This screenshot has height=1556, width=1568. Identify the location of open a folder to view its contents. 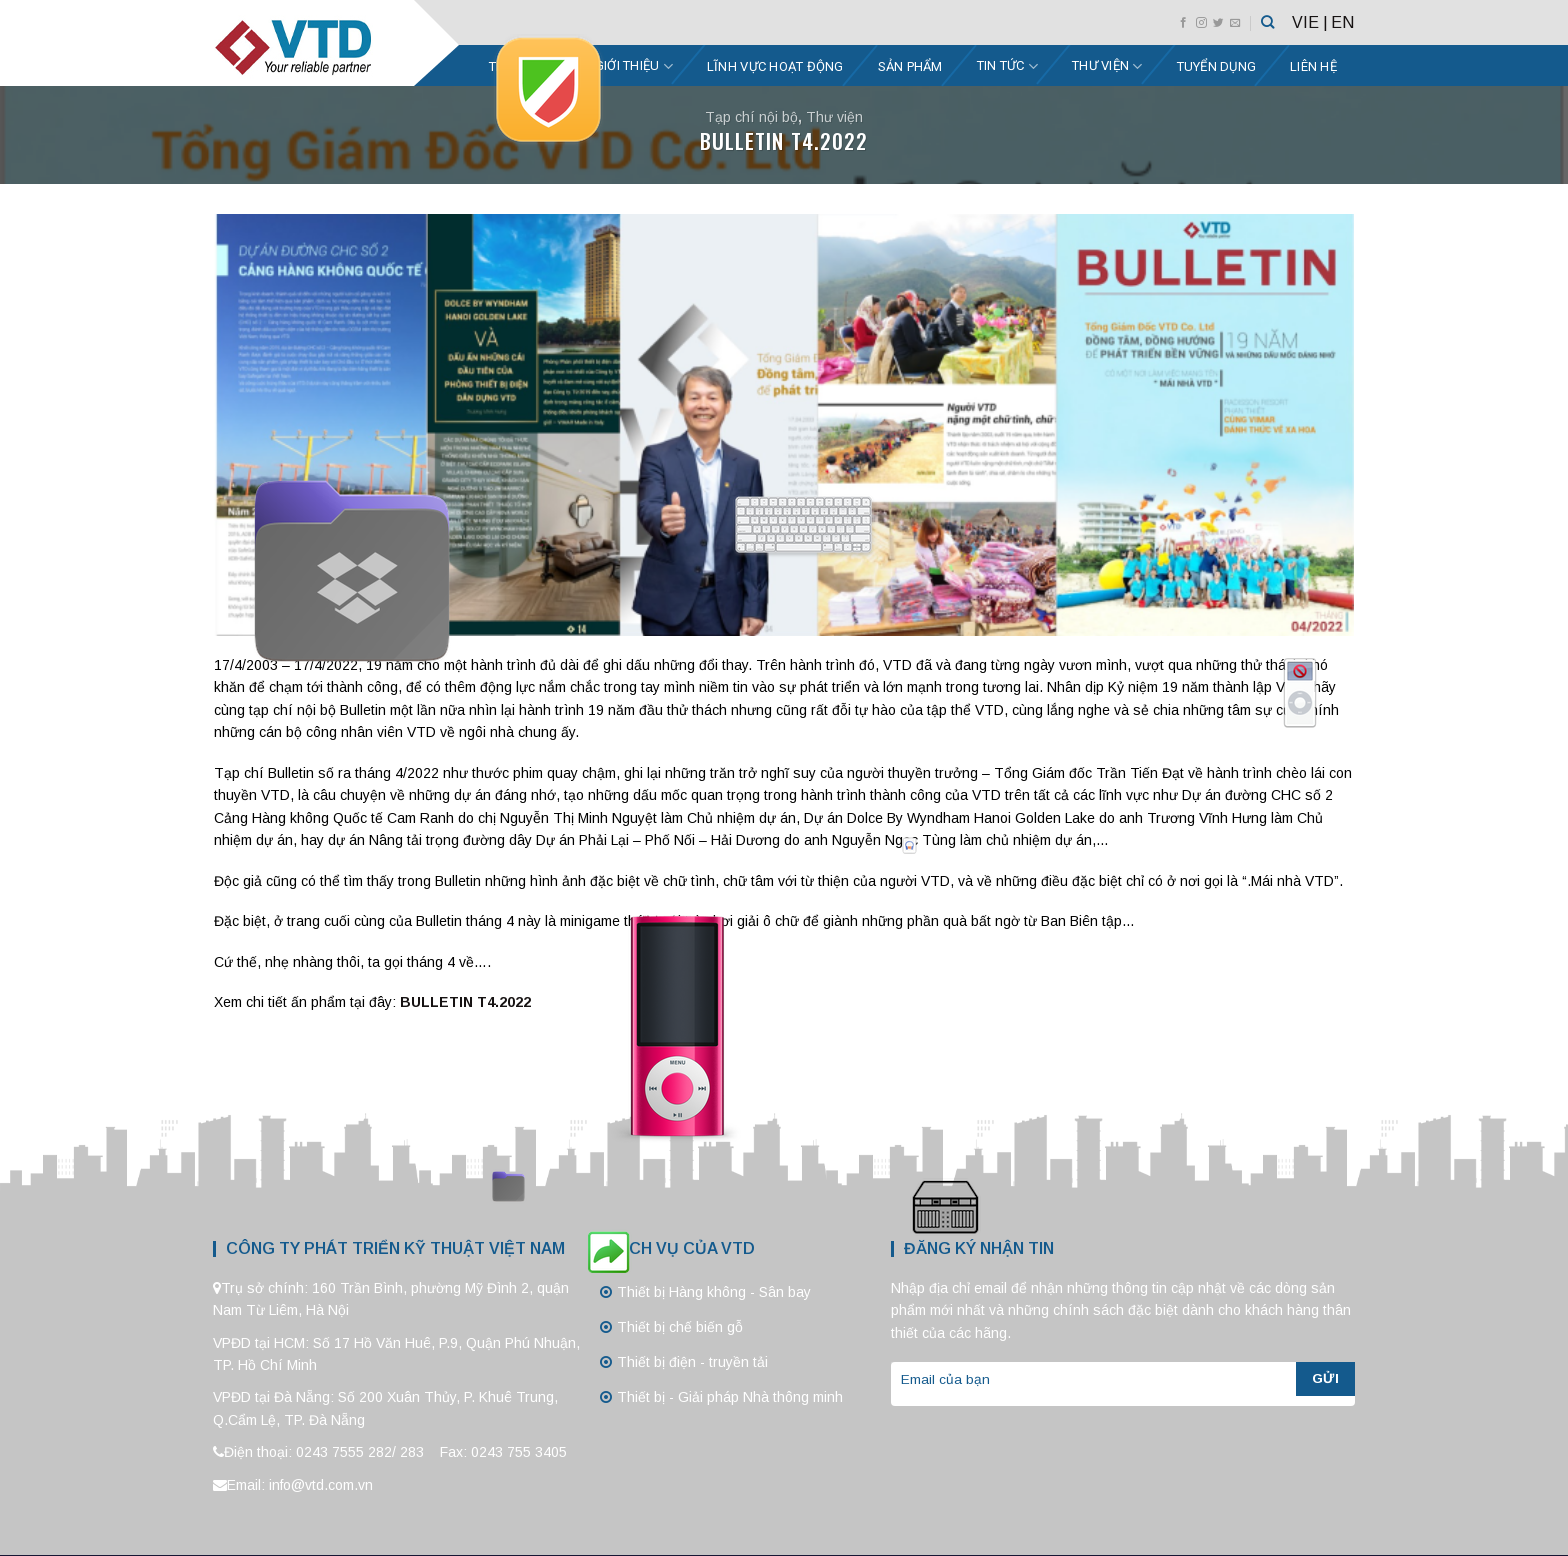
(508, 1186).